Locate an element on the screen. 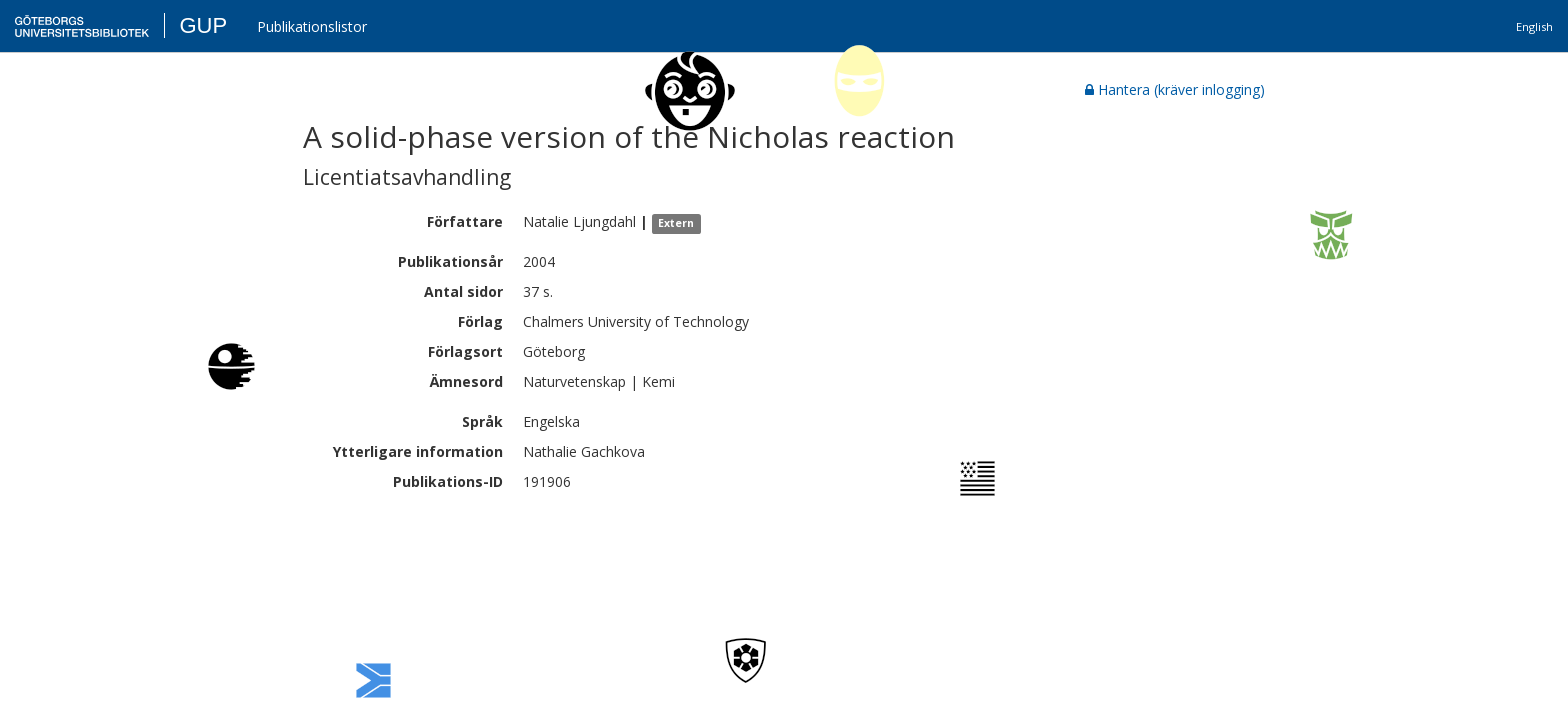 Image resolution: width=1568 pixels, height=720 pixels. Death Star icon from Star Wars franchise is located at coordinates (231, 366).